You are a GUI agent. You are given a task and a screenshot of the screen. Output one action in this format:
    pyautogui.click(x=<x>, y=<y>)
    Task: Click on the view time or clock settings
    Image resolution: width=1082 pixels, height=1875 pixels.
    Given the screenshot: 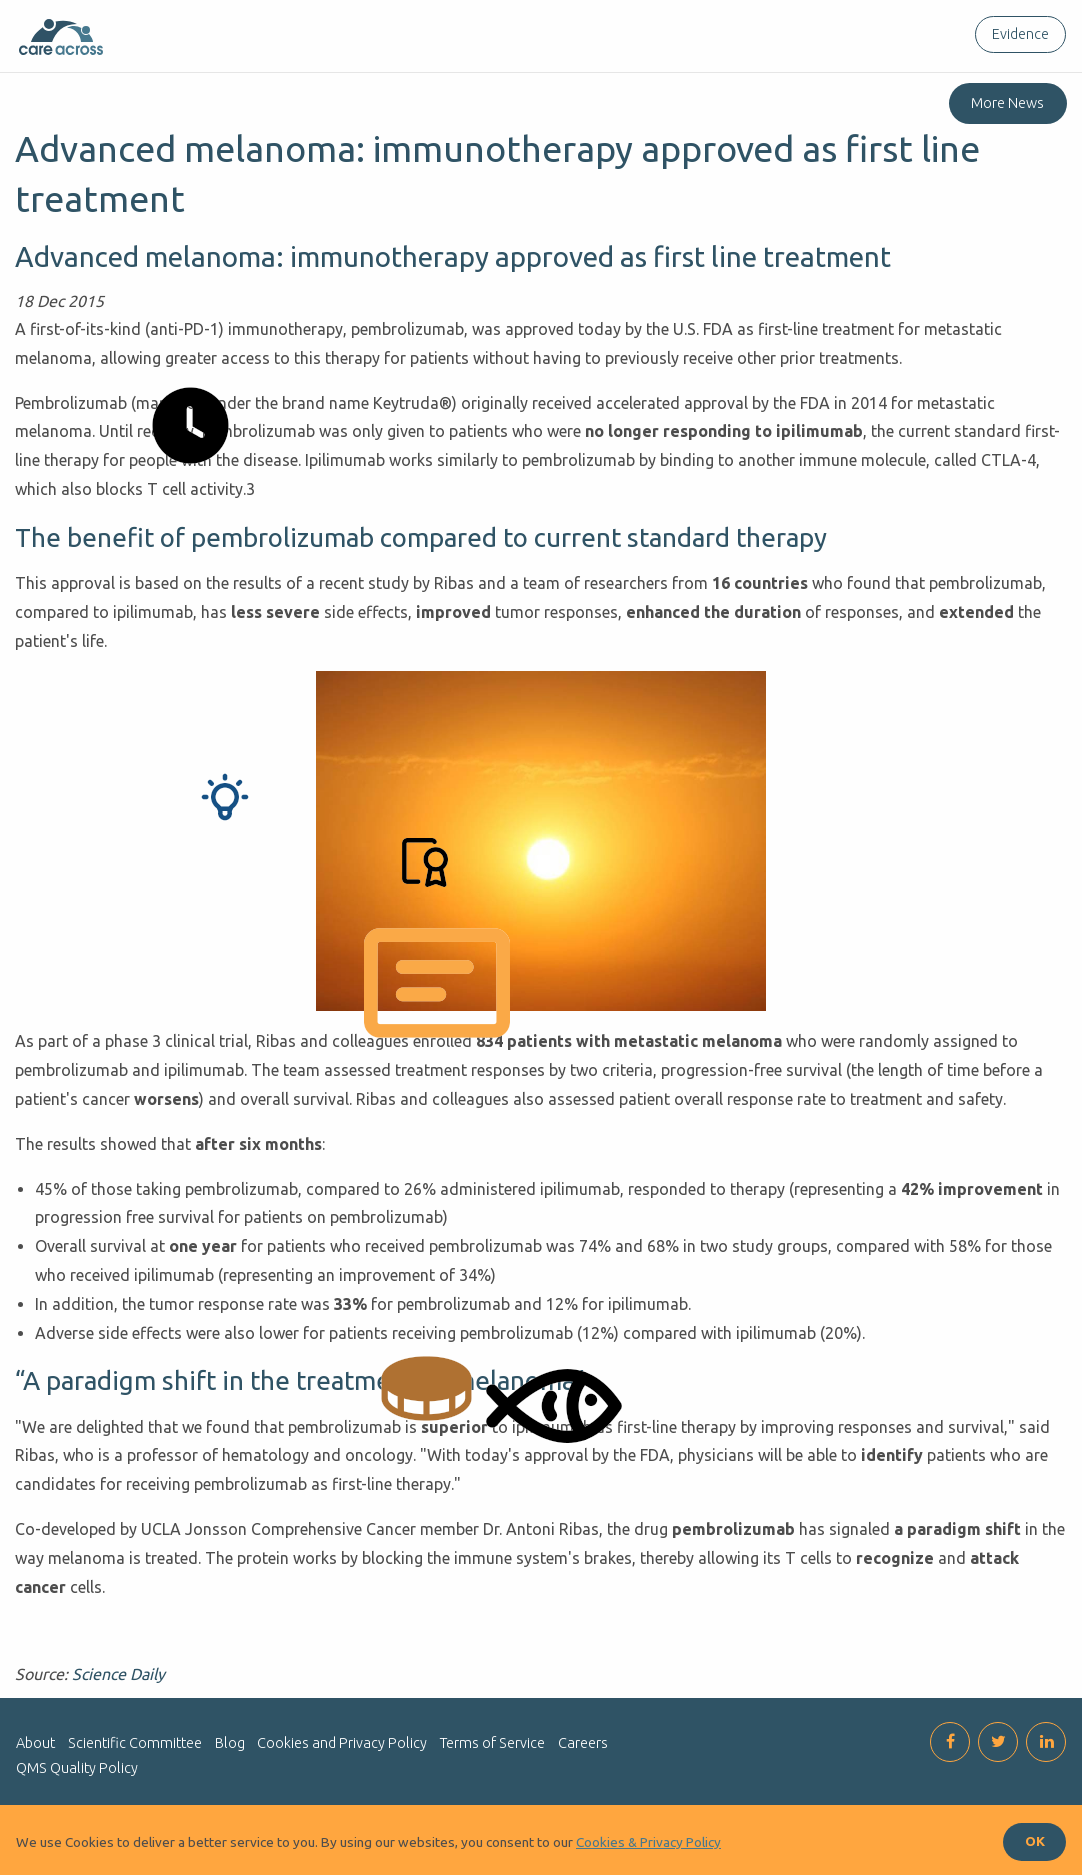 What is the action you would take?
    pyautogui.click(x=190, y=425)
    